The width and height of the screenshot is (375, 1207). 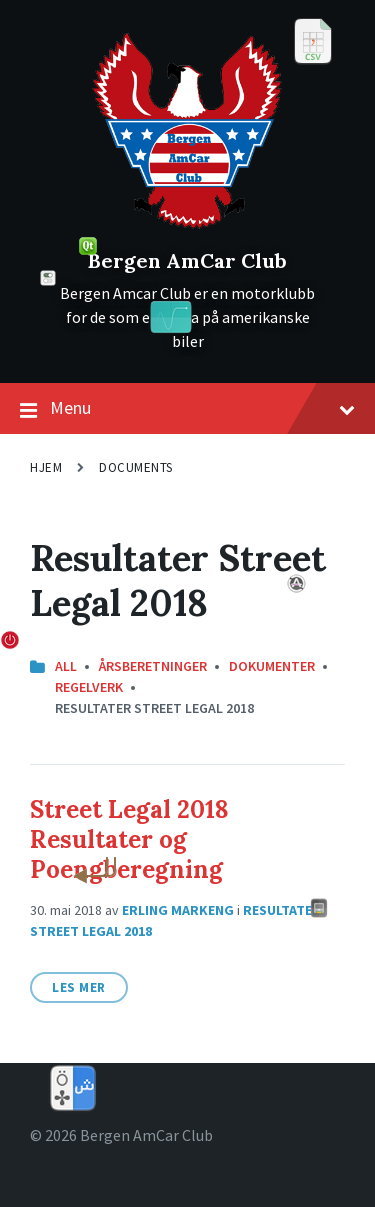 I want to click on check for available software updates, so click(x=296, y=583).